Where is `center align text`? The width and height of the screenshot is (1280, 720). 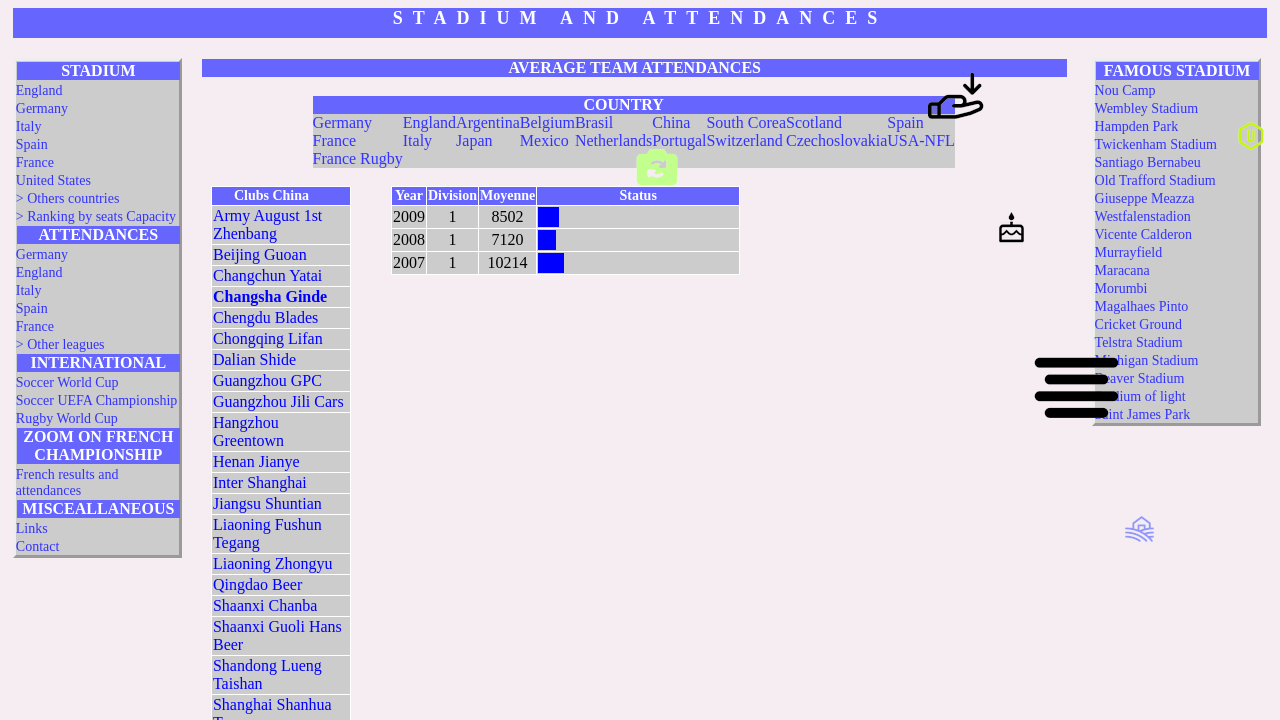 center align text is located at coordinates (1076, 389).